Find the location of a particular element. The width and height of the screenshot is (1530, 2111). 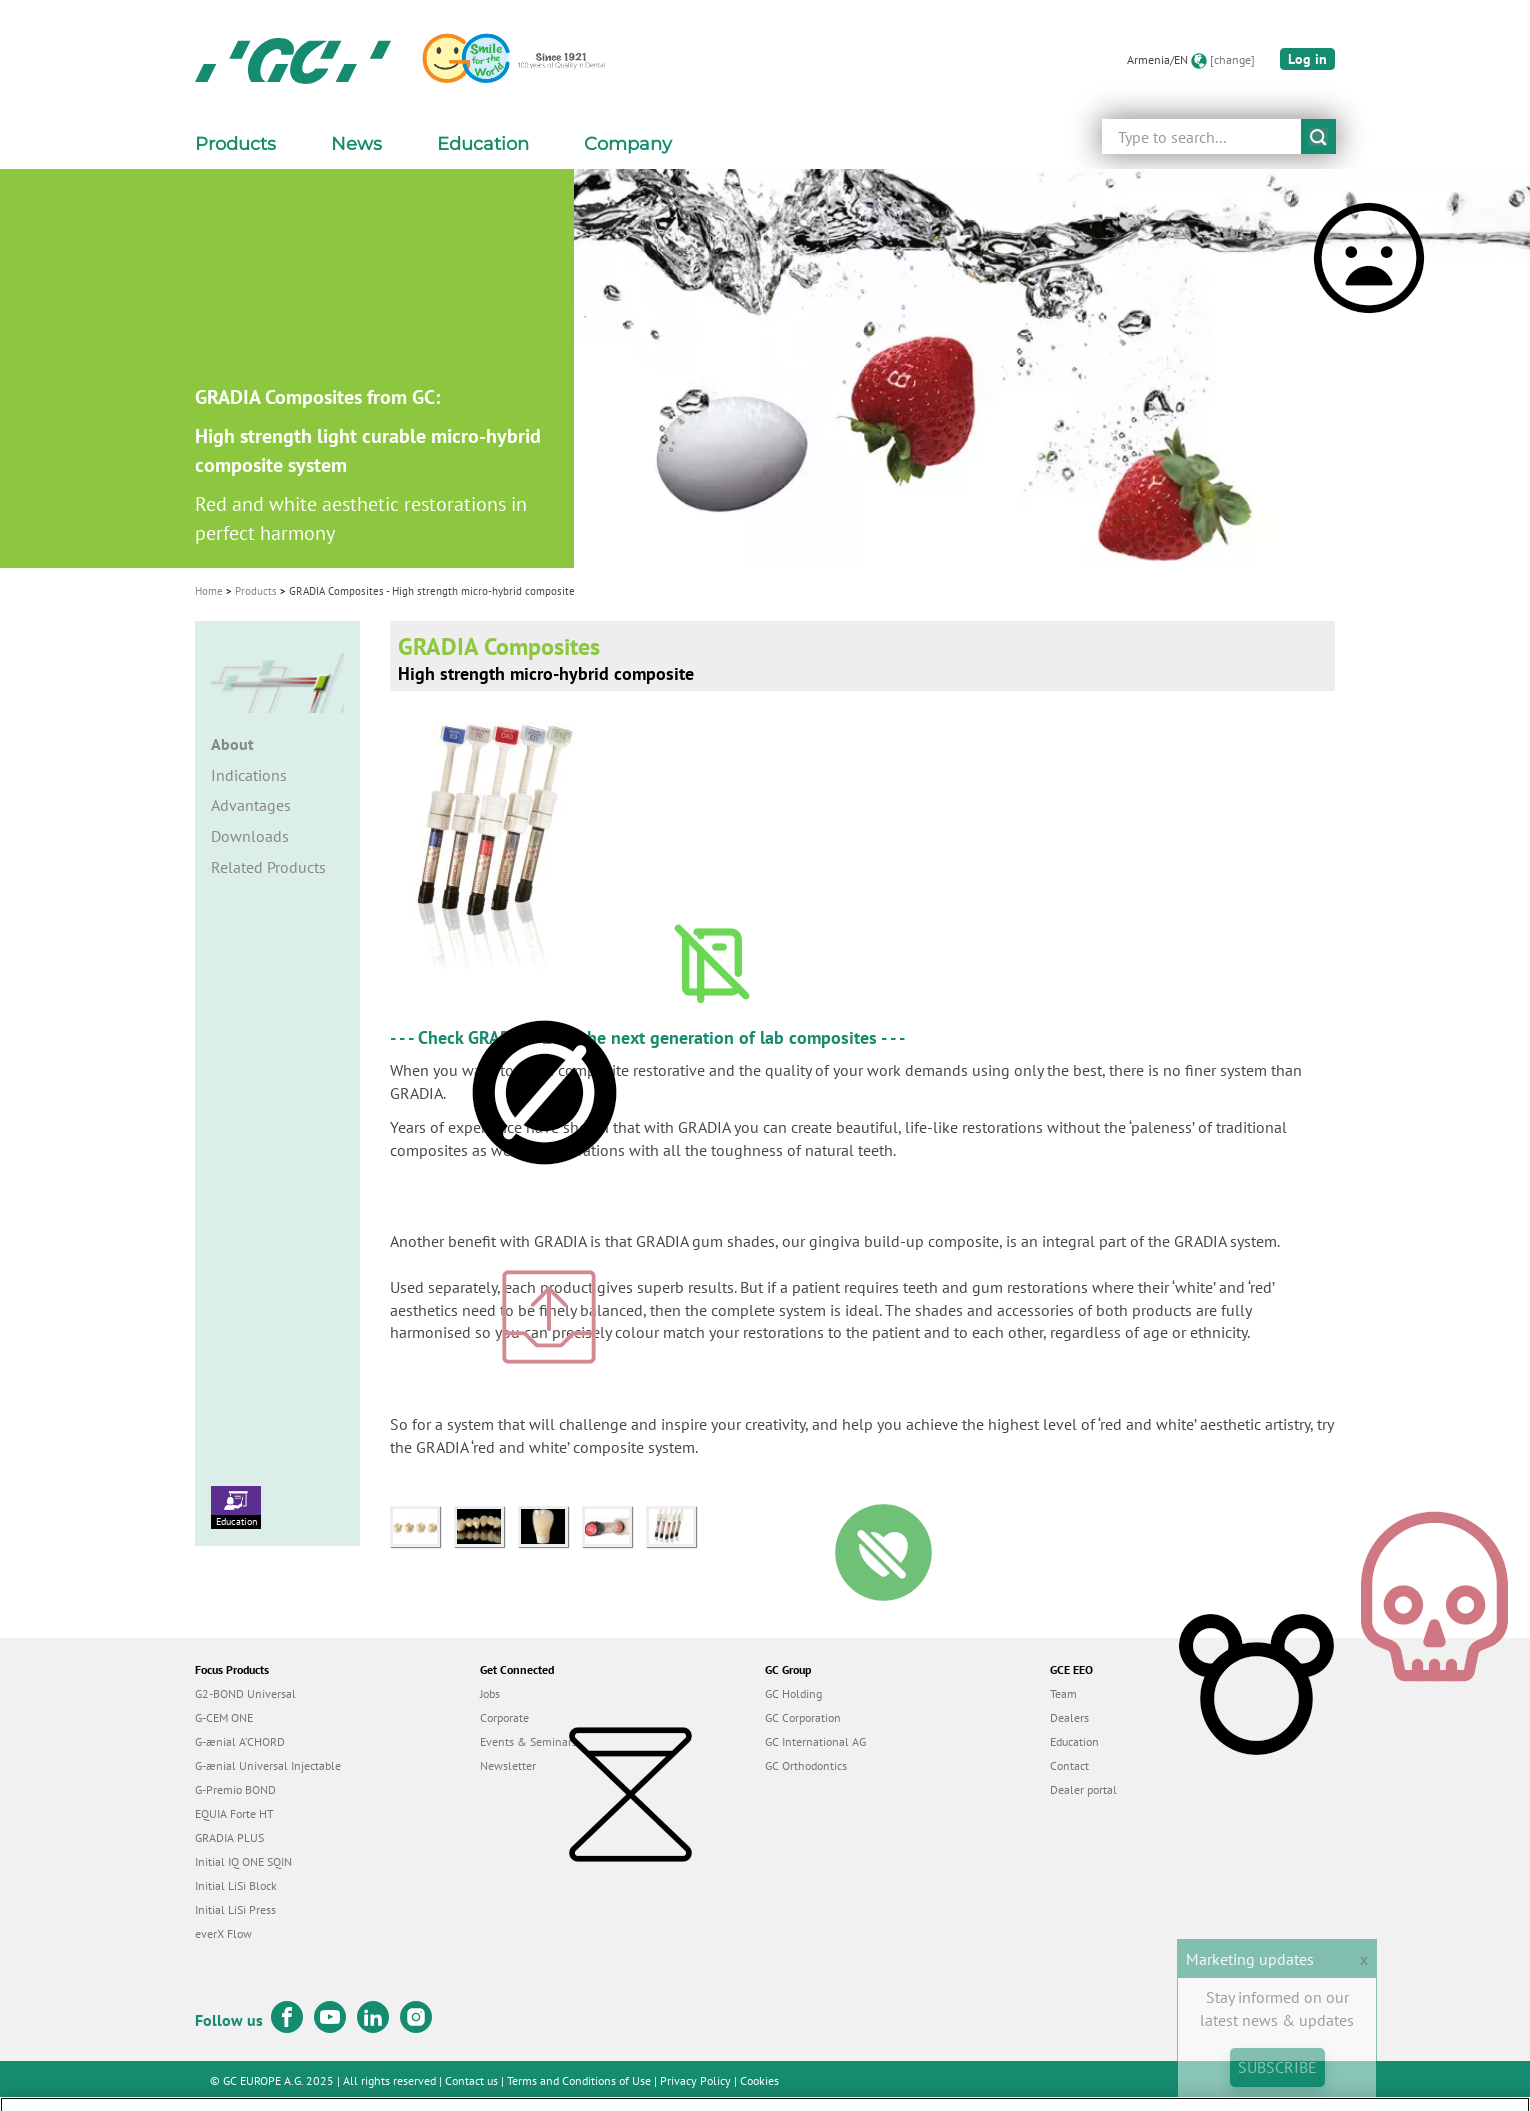

notebook feature is disabled or unavailable is located at coordinates (712, 962).